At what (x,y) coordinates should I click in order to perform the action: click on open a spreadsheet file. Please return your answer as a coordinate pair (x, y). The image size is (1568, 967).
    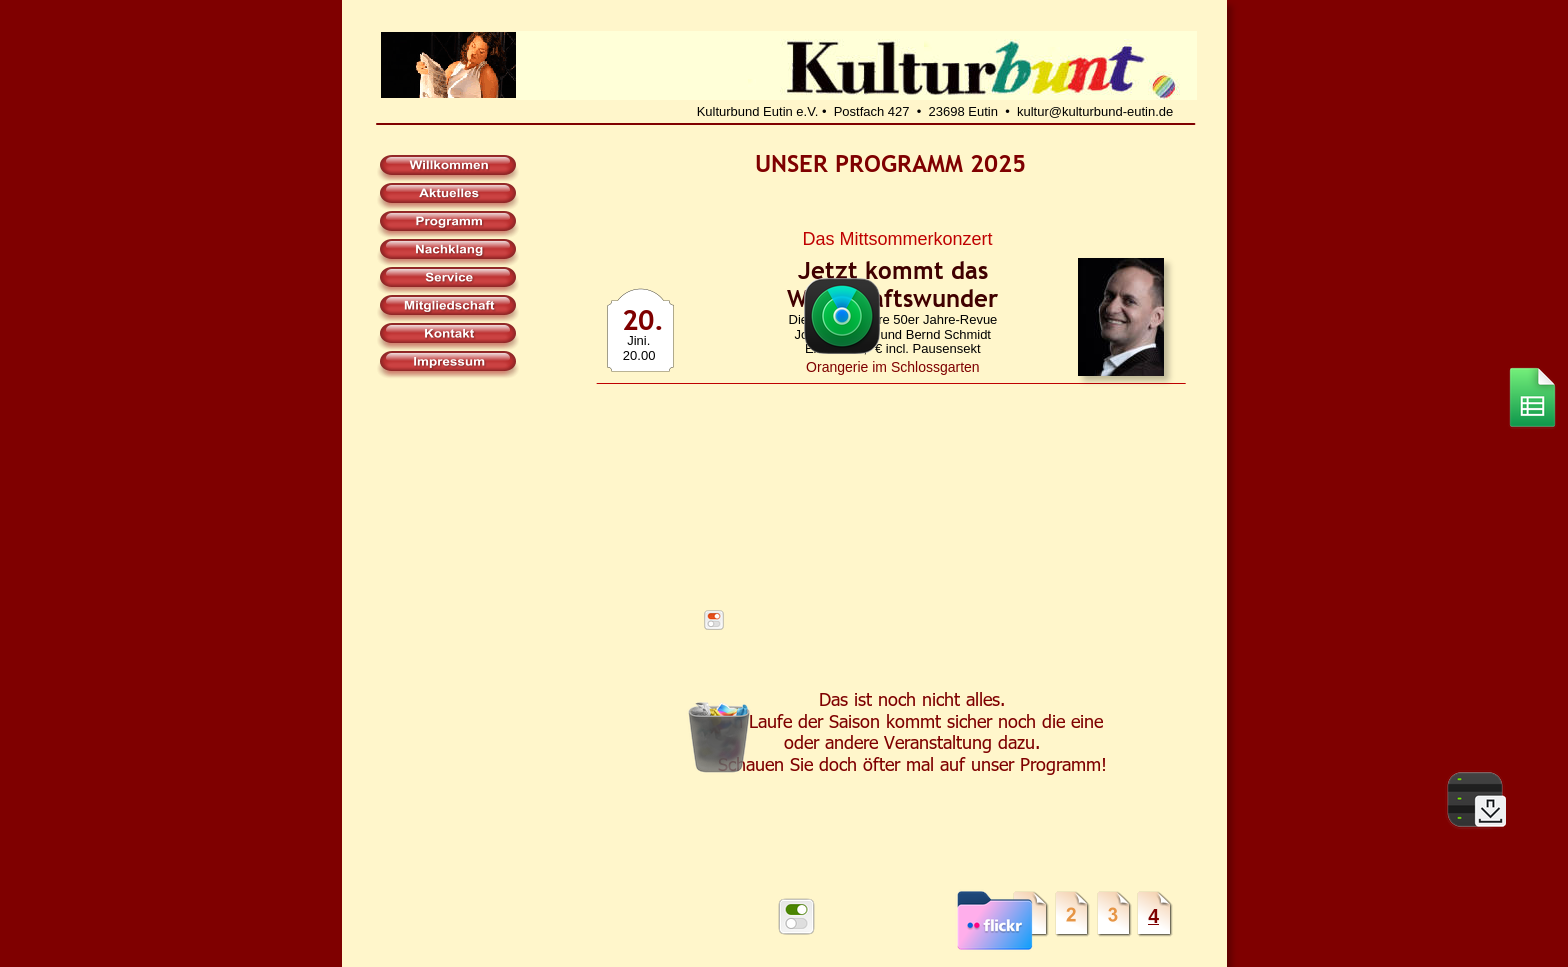
    Looking at the image, I should click on (1532, 398).